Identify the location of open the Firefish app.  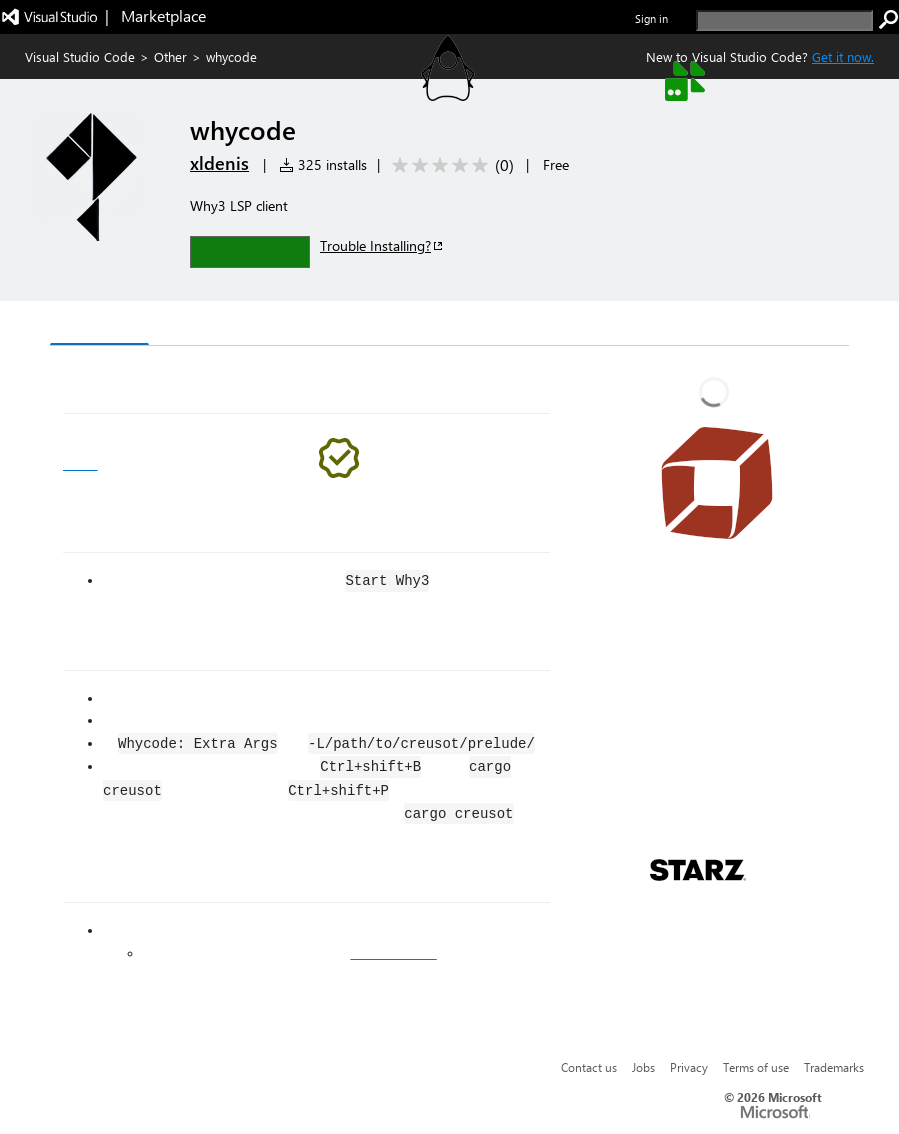
(685, 81).